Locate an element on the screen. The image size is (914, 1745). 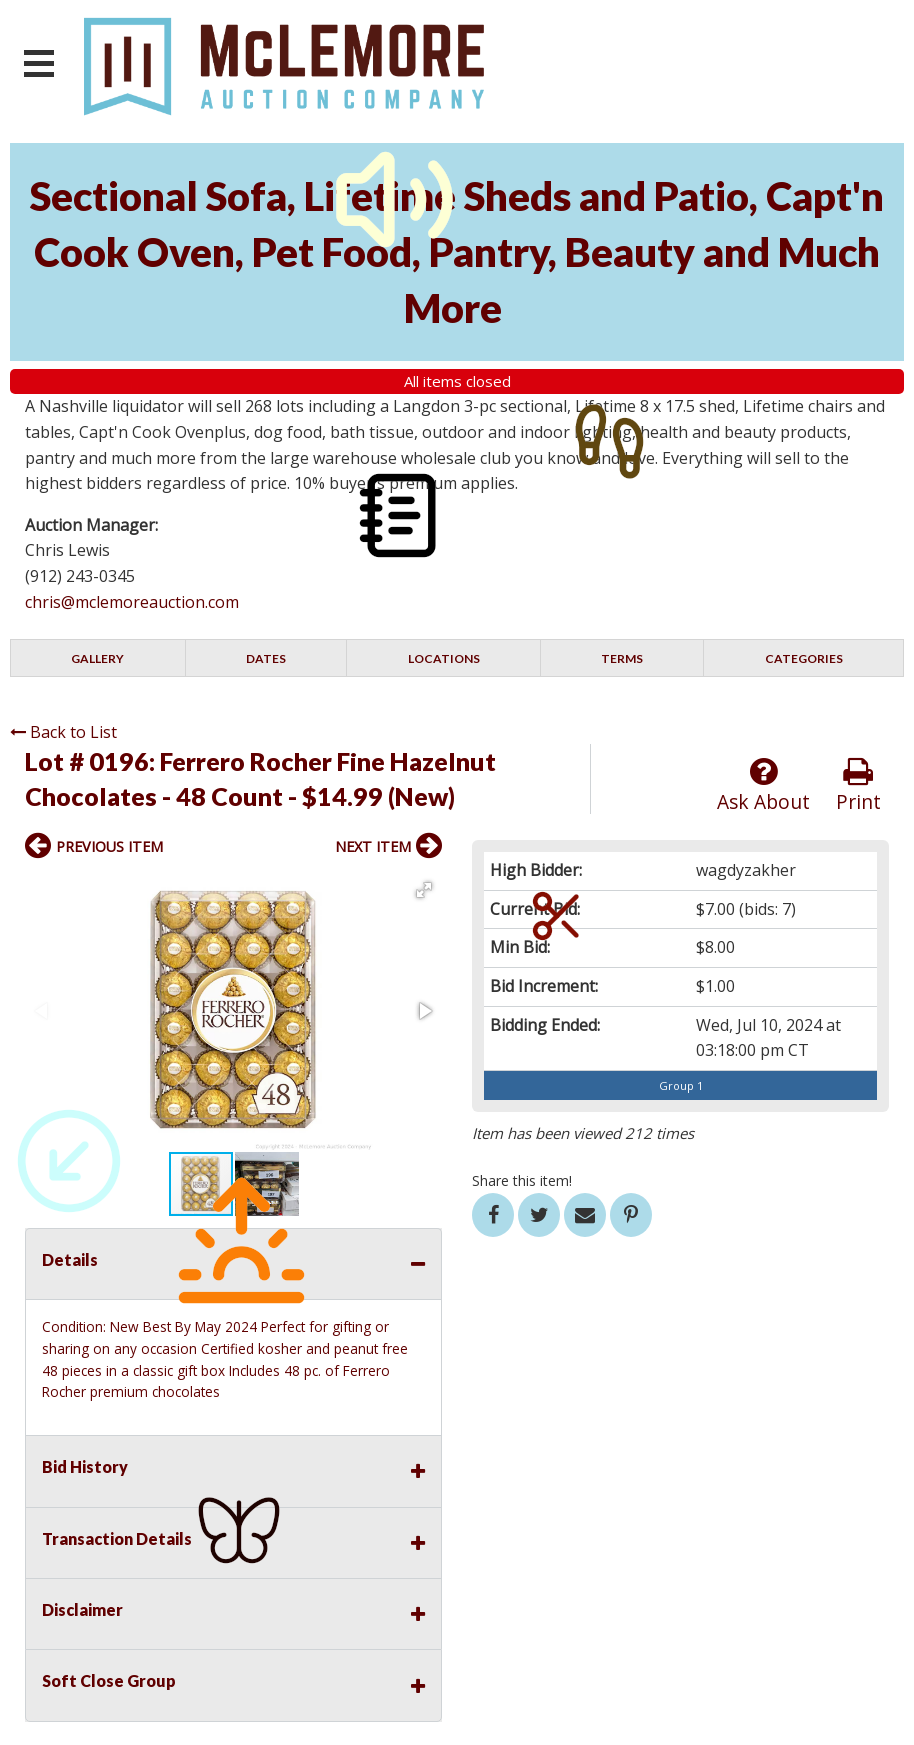
indicates a lightweight or delicate mode is located at coordinates (239, 1529).